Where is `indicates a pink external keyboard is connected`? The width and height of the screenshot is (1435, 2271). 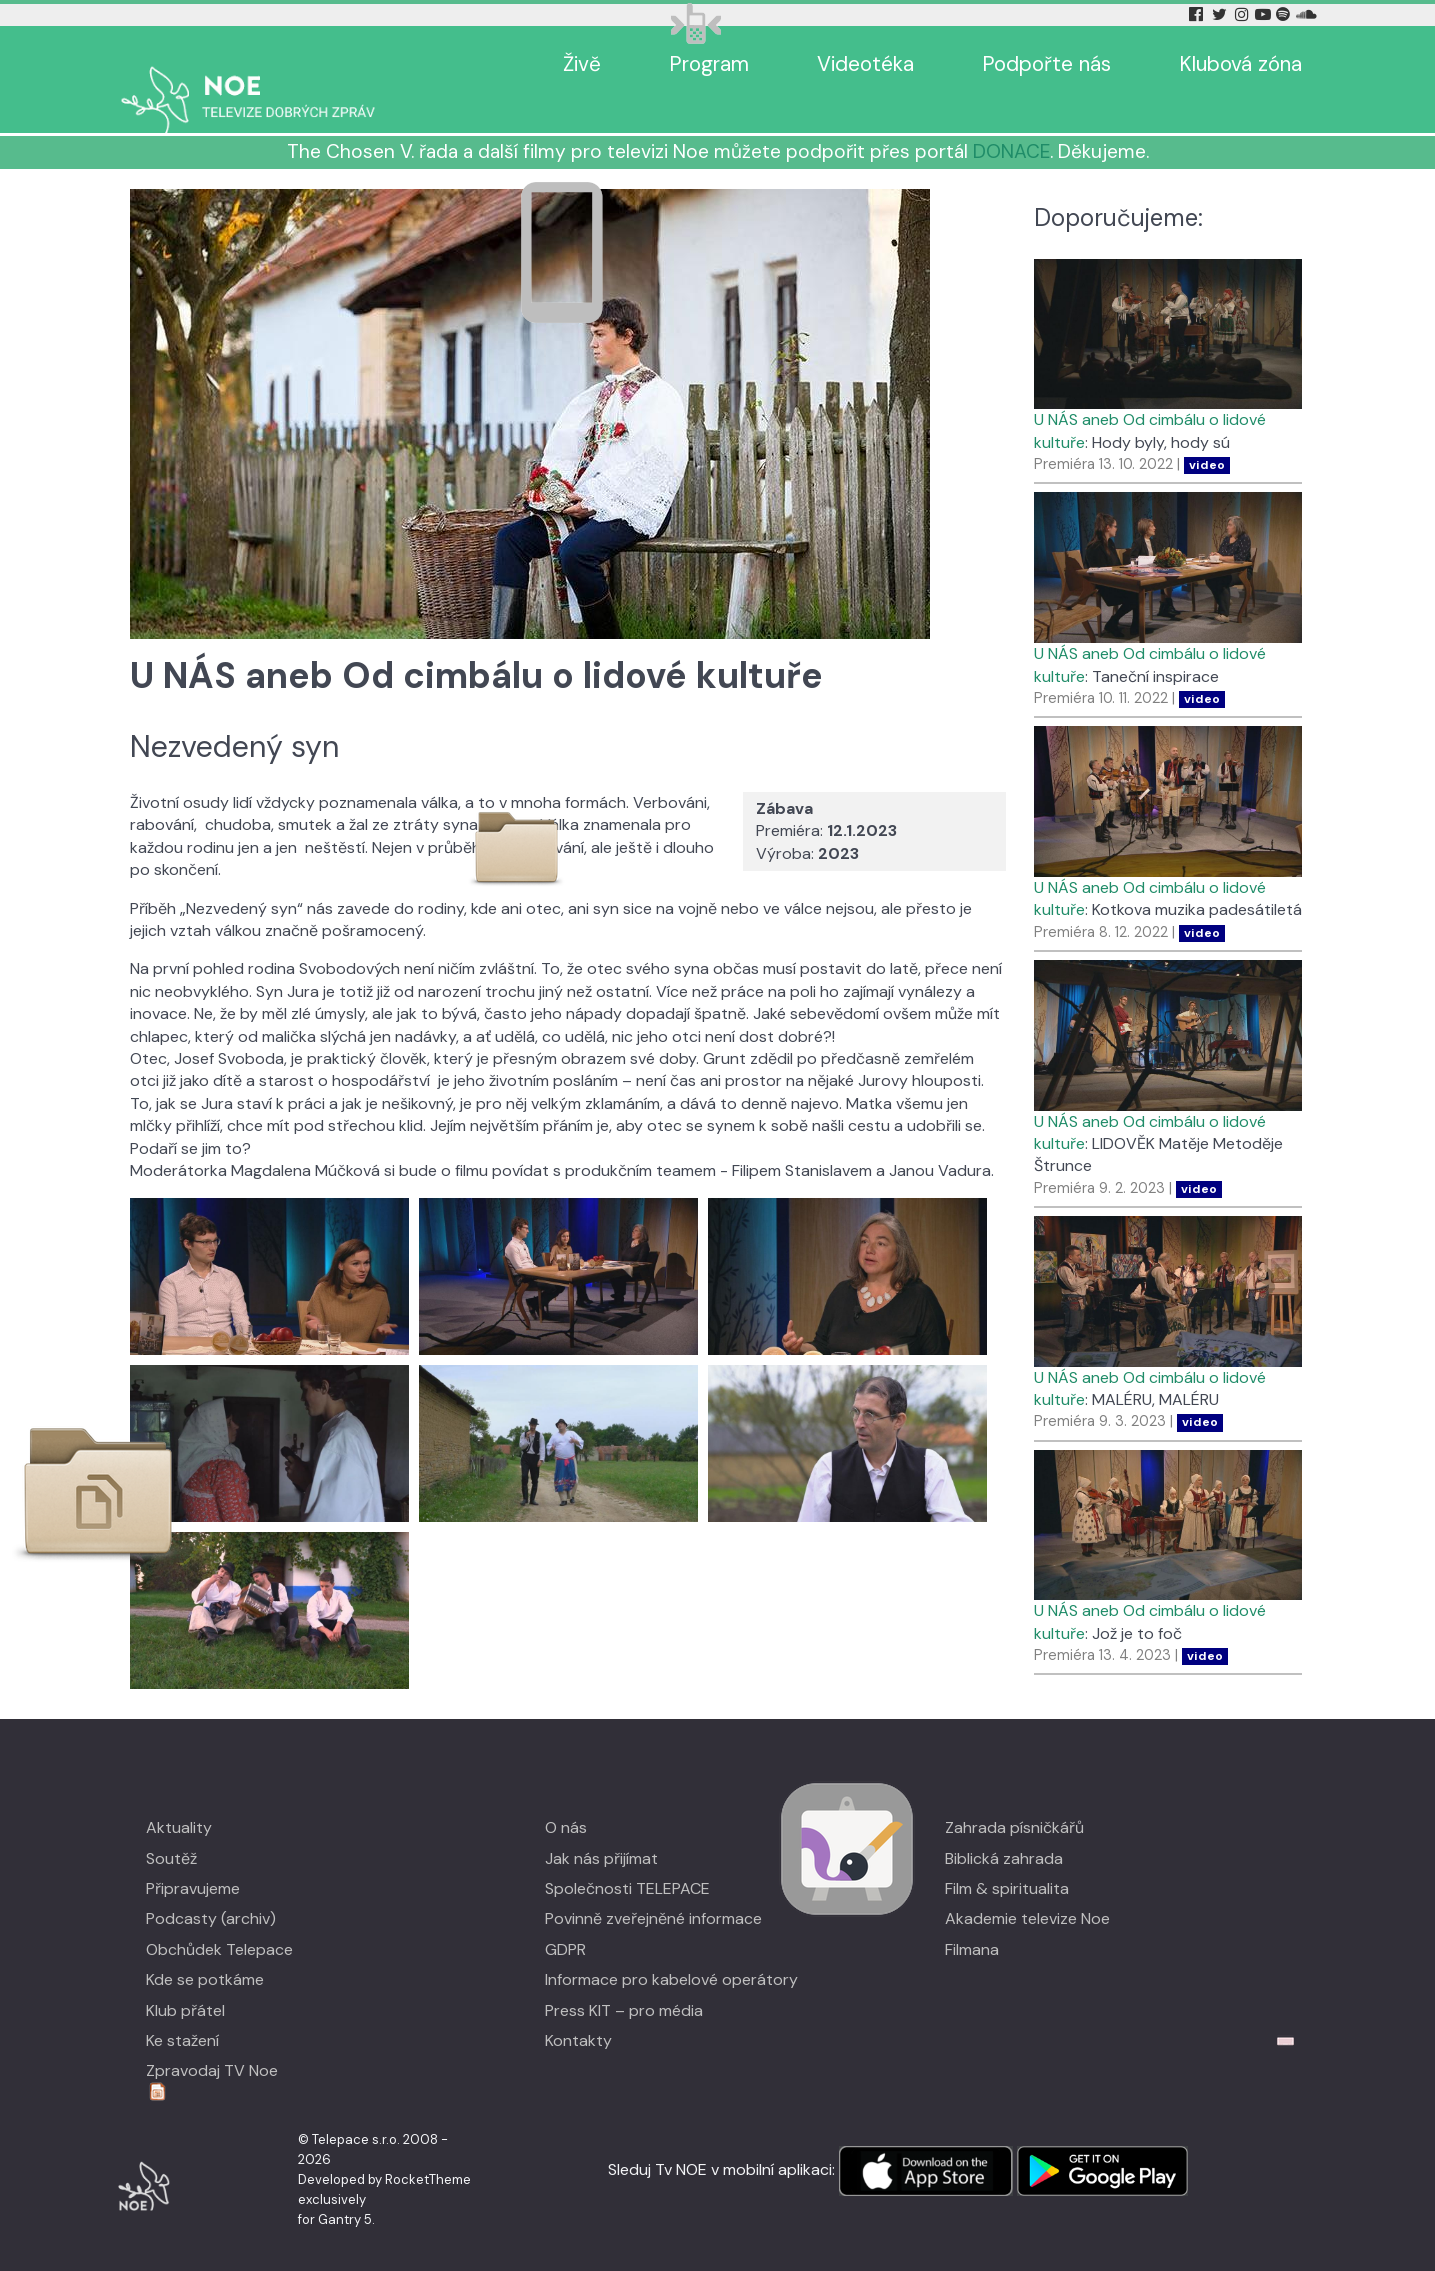 indicates a pink external keyboard is connected is located at coordinates (1285, 2041).